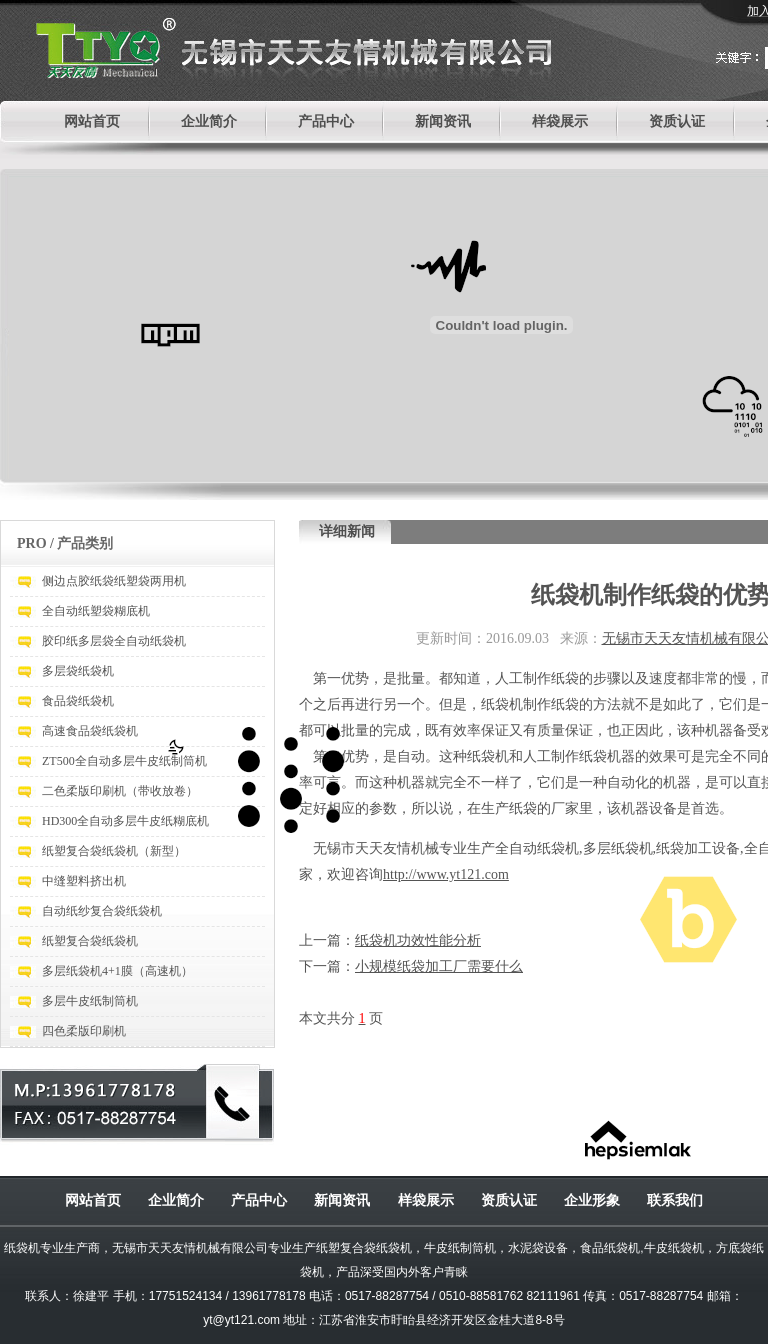 The height and width of the screenshot is (1344, 768). Describe the element at coordinates (170, 333) in the screenshot. I see `npm package manager logo` at that location.